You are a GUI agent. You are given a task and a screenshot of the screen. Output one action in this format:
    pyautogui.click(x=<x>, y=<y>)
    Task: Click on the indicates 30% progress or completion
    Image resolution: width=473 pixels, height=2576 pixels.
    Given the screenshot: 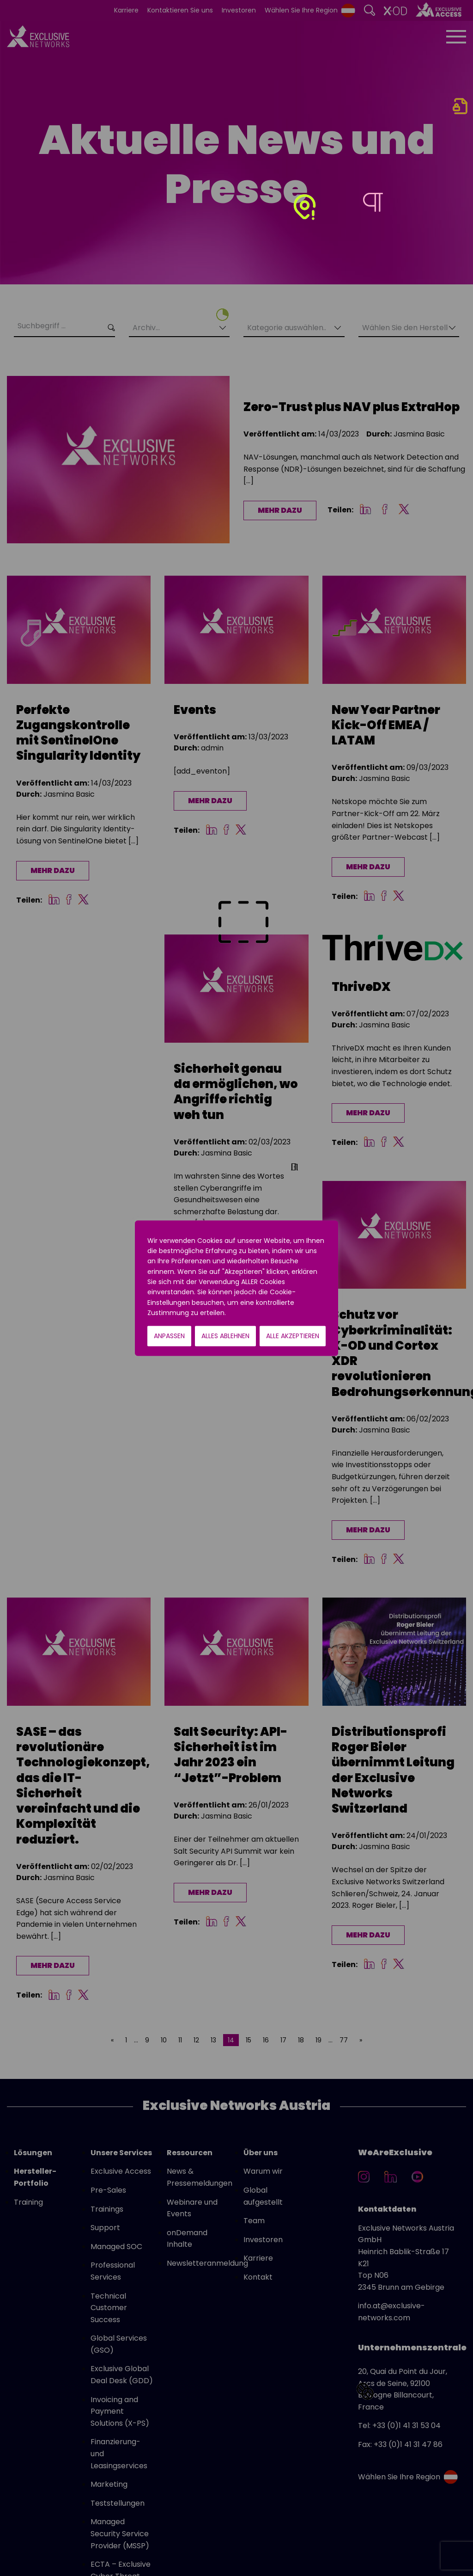 What is the action you would take?
    pyautogui.click(x=222, y=314)
    